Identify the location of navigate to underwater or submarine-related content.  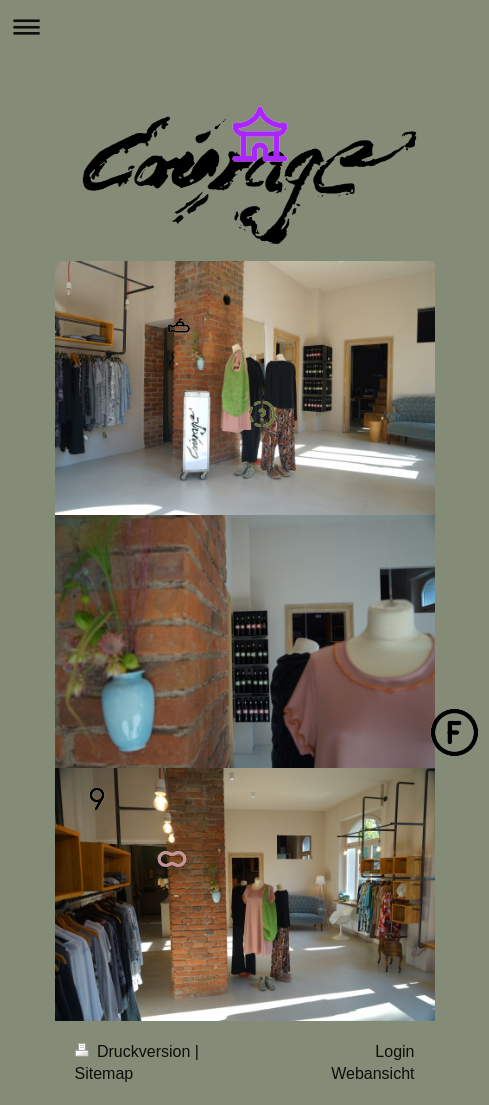
(178, 326).